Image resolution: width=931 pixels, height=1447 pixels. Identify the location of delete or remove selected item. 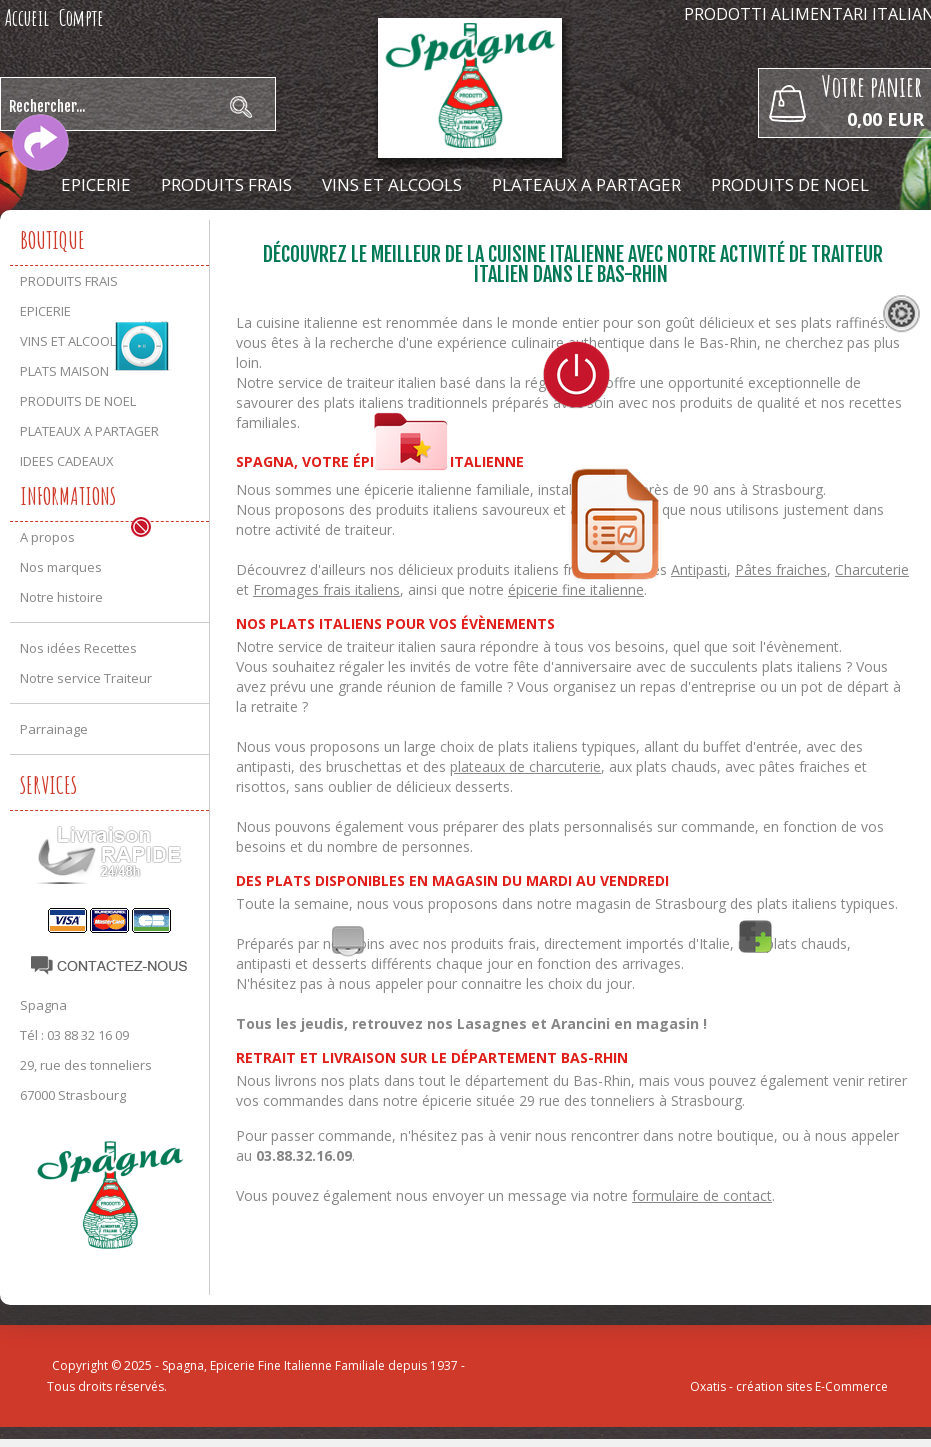
(141, 527).